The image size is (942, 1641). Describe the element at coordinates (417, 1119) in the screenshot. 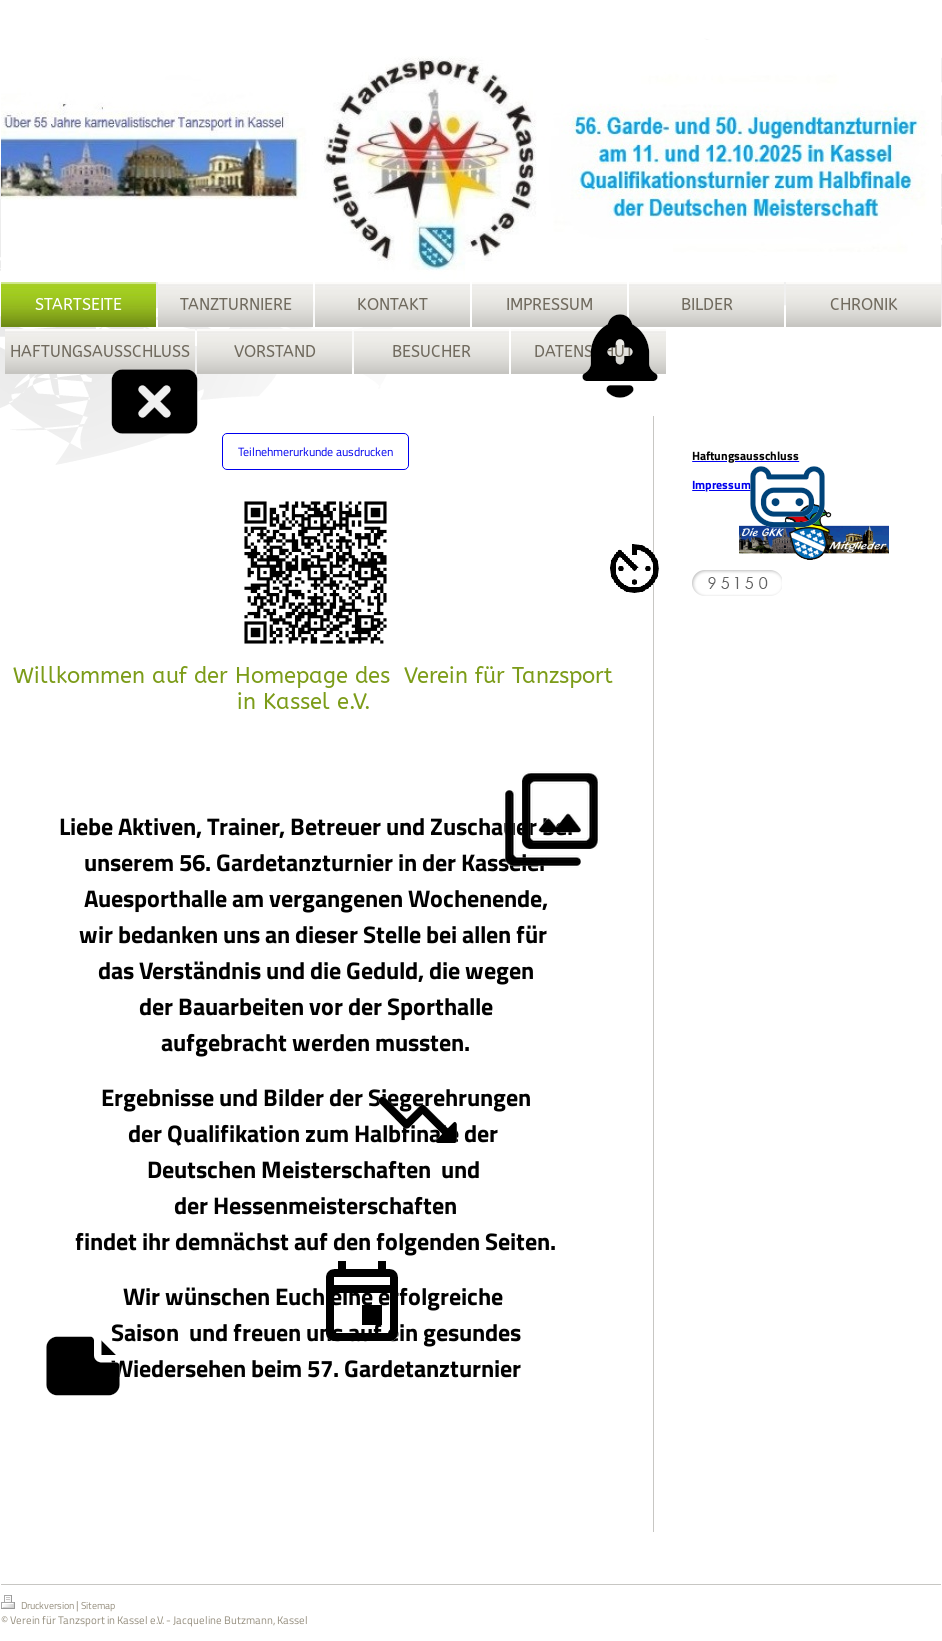

I see `indicates a declining trend or decreasing value` at that location.